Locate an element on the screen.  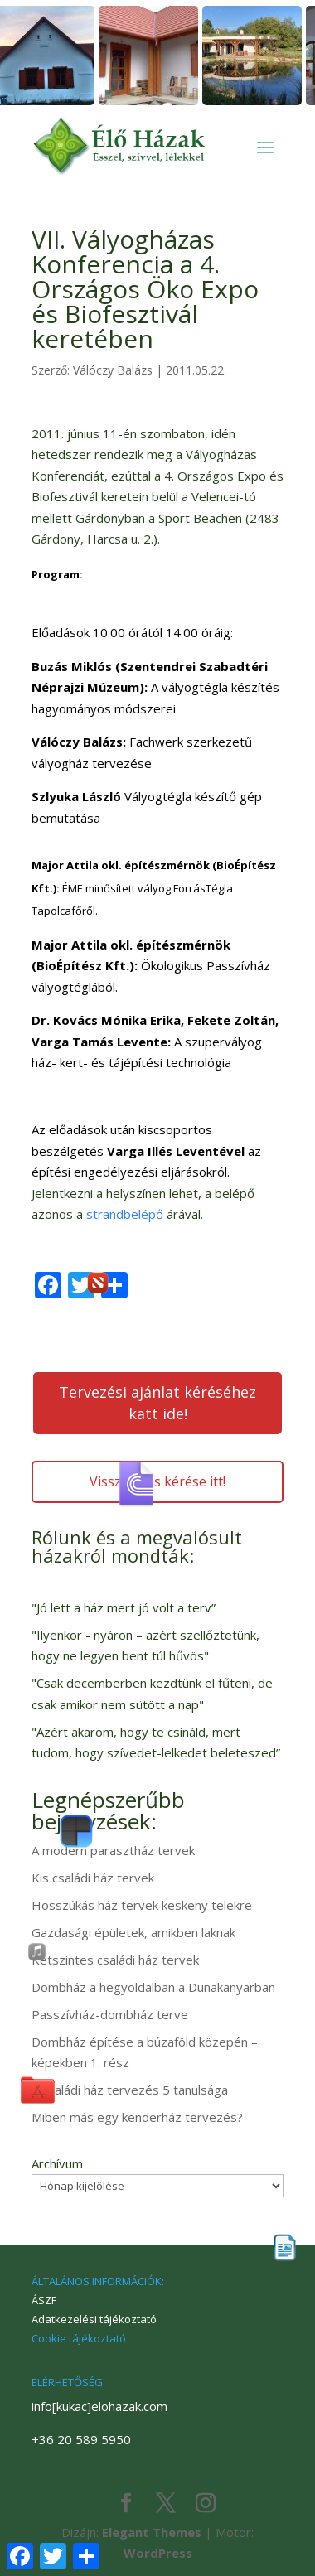
a bittorrent torrent file is located at coordinates (136, 1484).